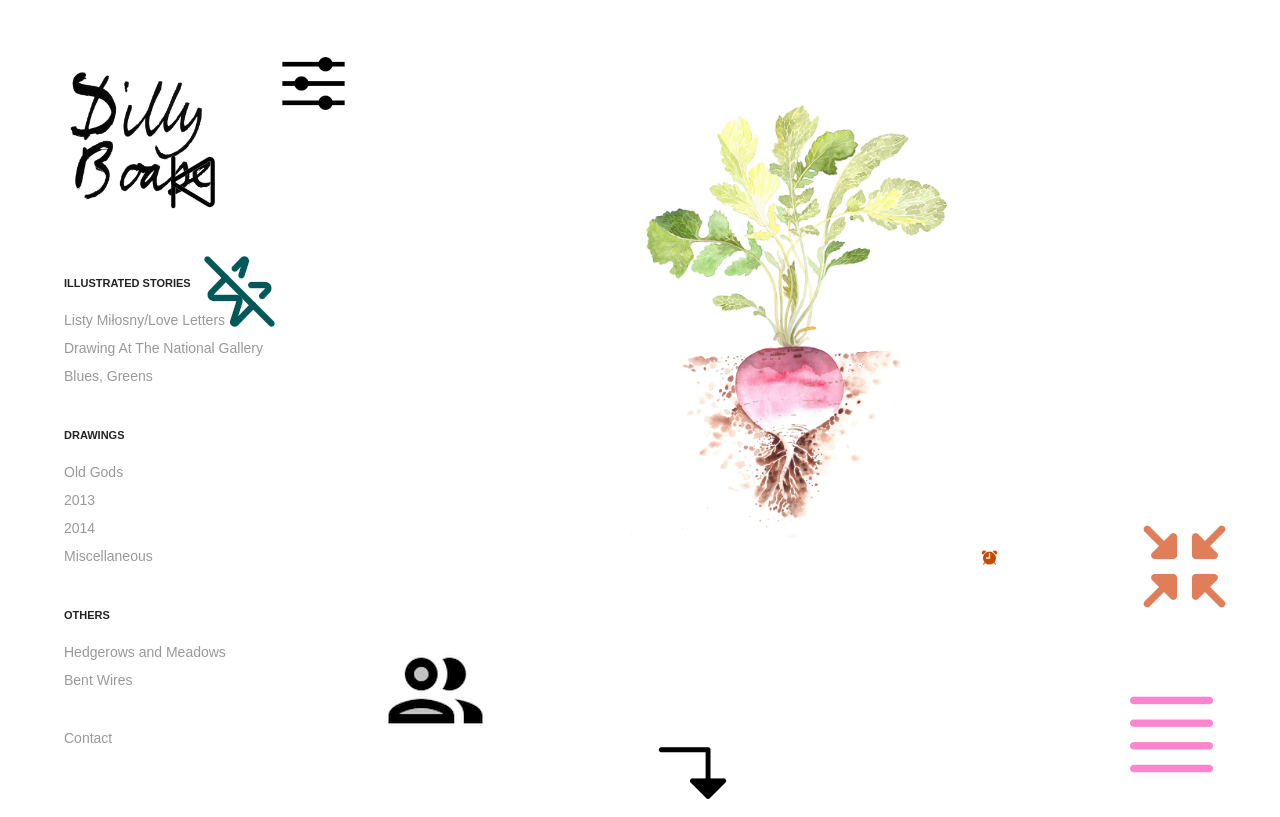 The height and width of the screenshot is (817, 1280). Describe the element at coordinates (692, 770) in the screenshot. I see `move item right then down` at that location.